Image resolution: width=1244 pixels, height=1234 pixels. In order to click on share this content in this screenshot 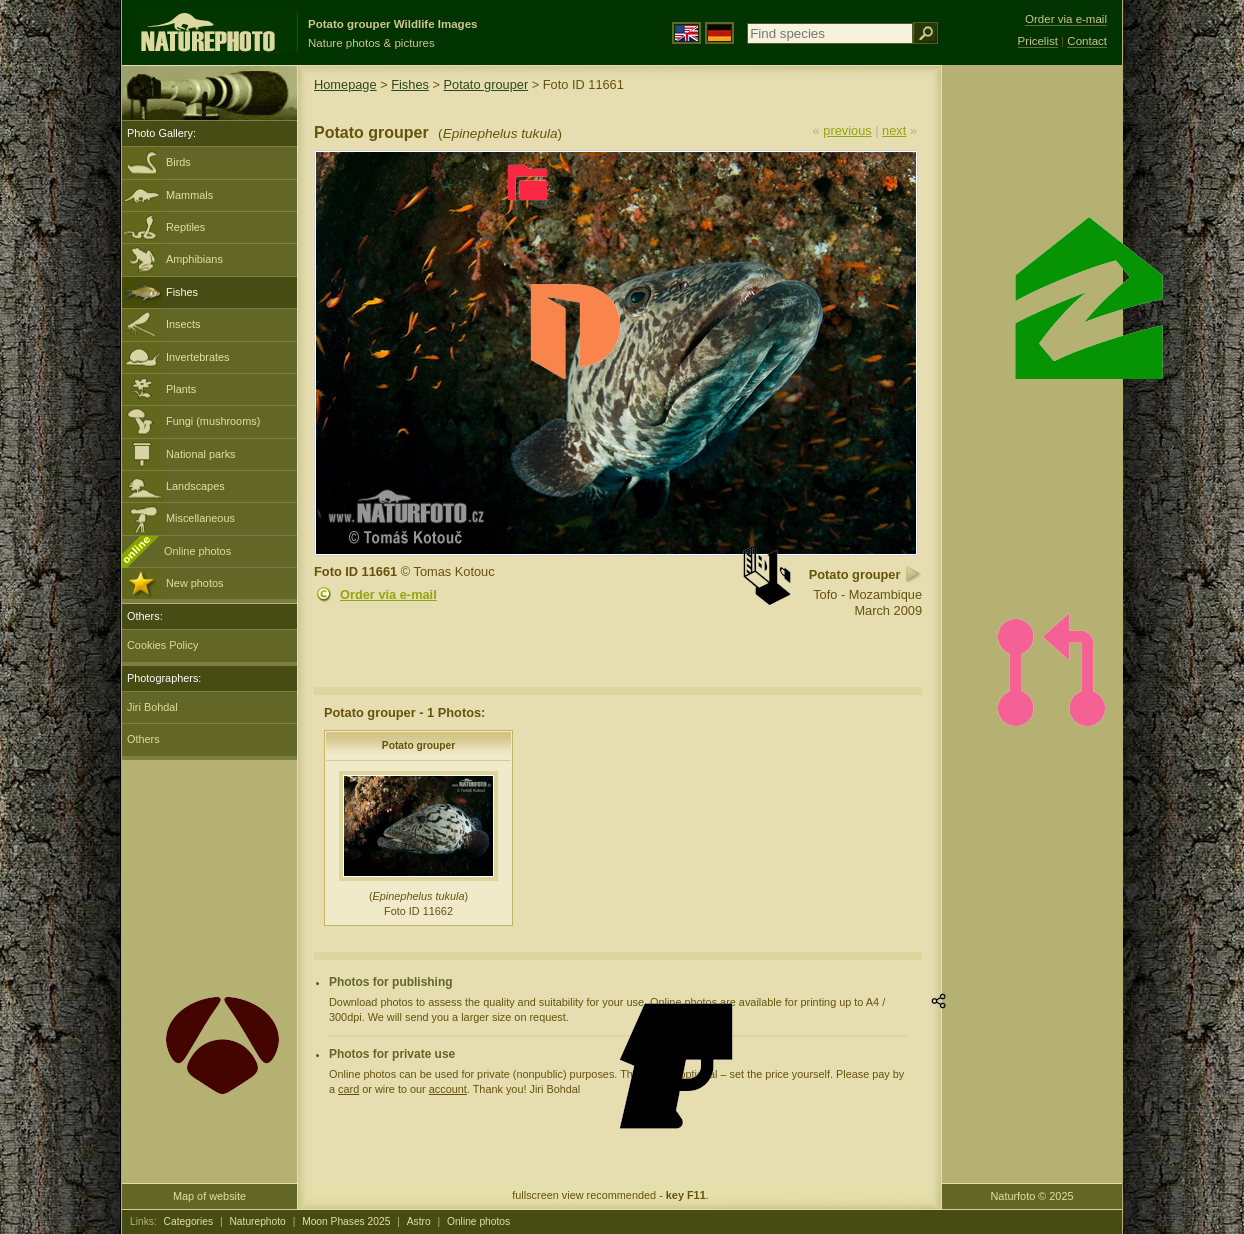, I will do `click(939, 1001)`.